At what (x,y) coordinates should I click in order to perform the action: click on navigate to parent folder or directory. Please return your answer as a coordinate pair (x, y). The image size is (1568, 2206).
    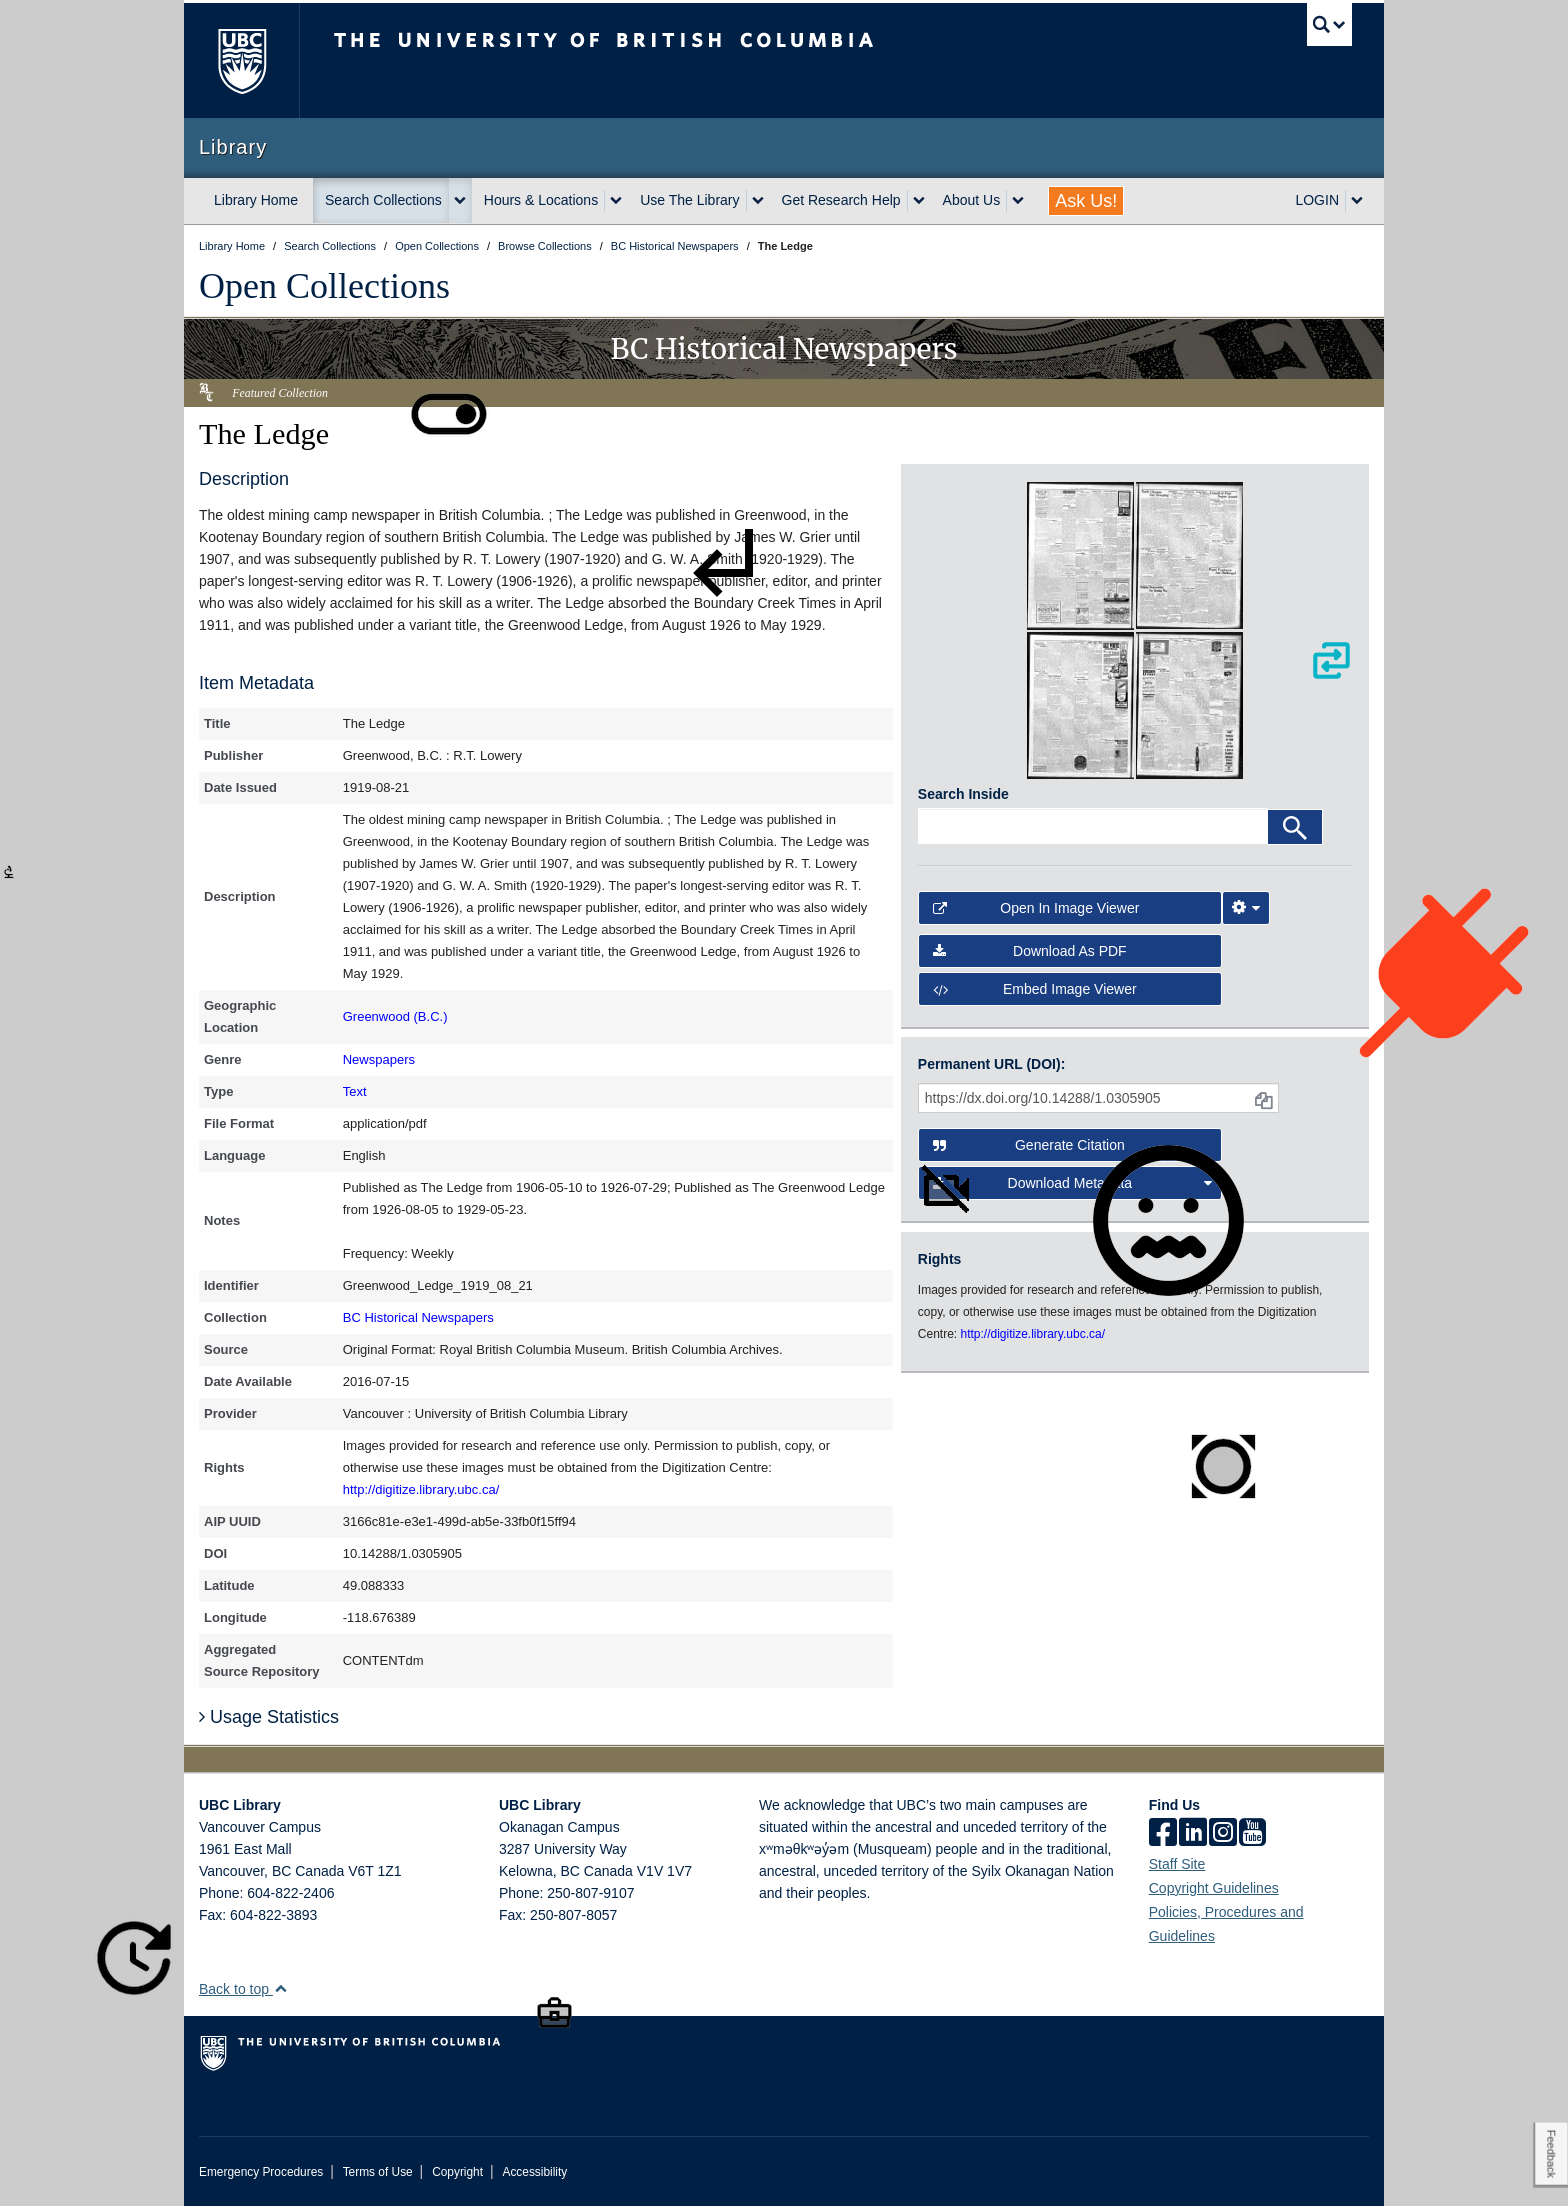
    Looking at the image, I should click on (721, 561).